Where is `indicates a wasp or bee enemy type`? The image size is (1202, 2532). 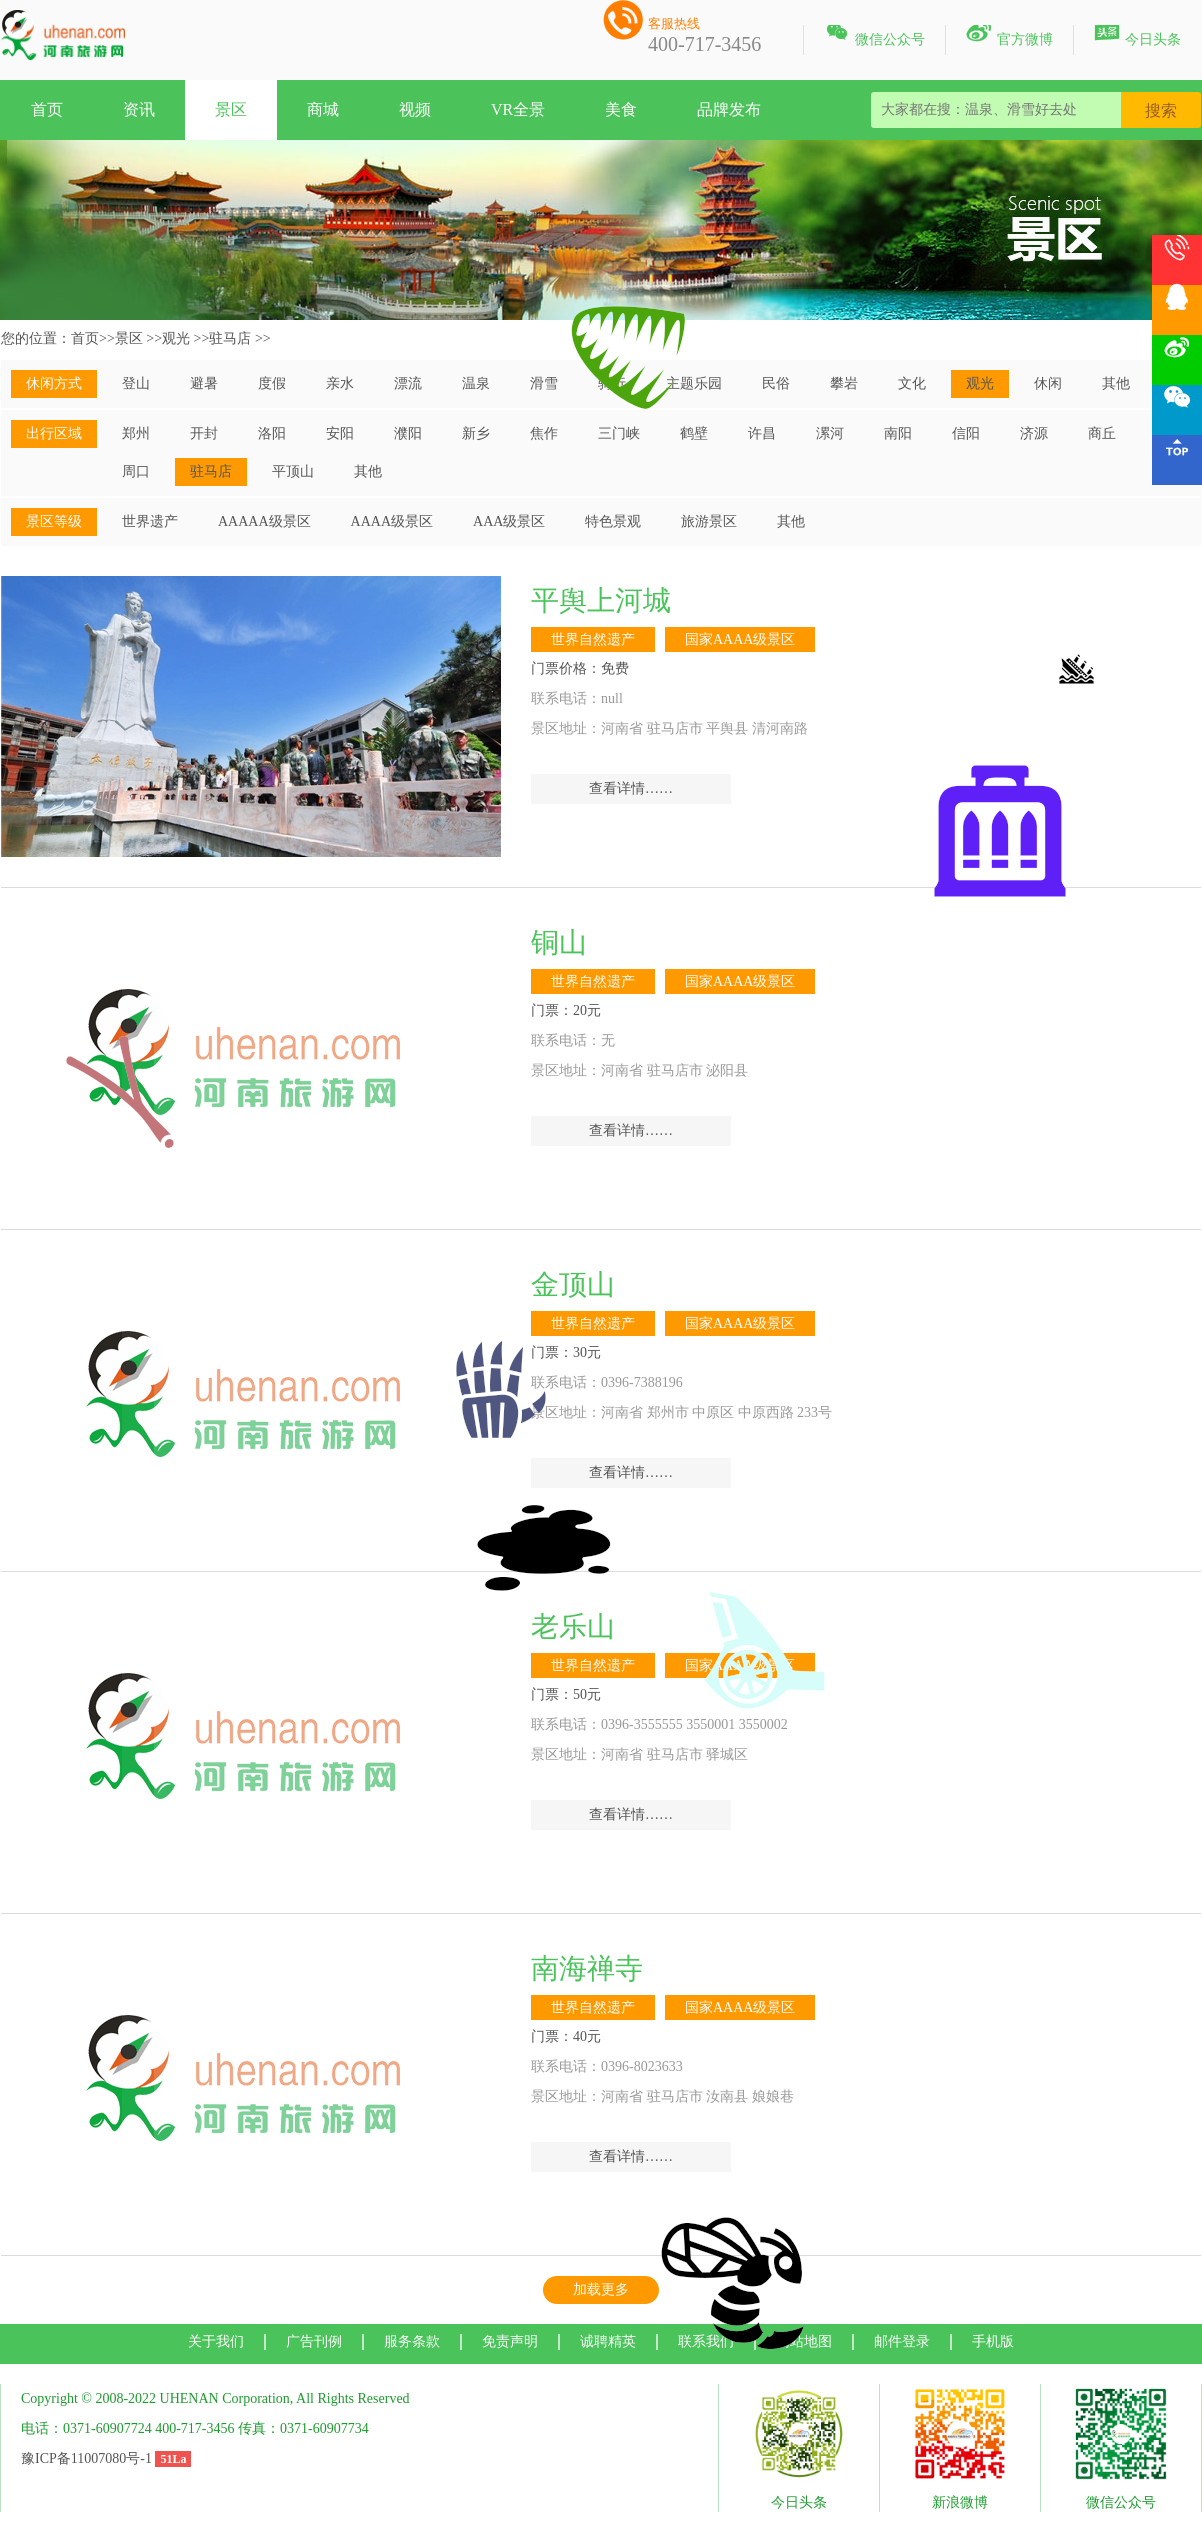 indicates a wasp or bee enemy type is located at coordinates (732, 2281).